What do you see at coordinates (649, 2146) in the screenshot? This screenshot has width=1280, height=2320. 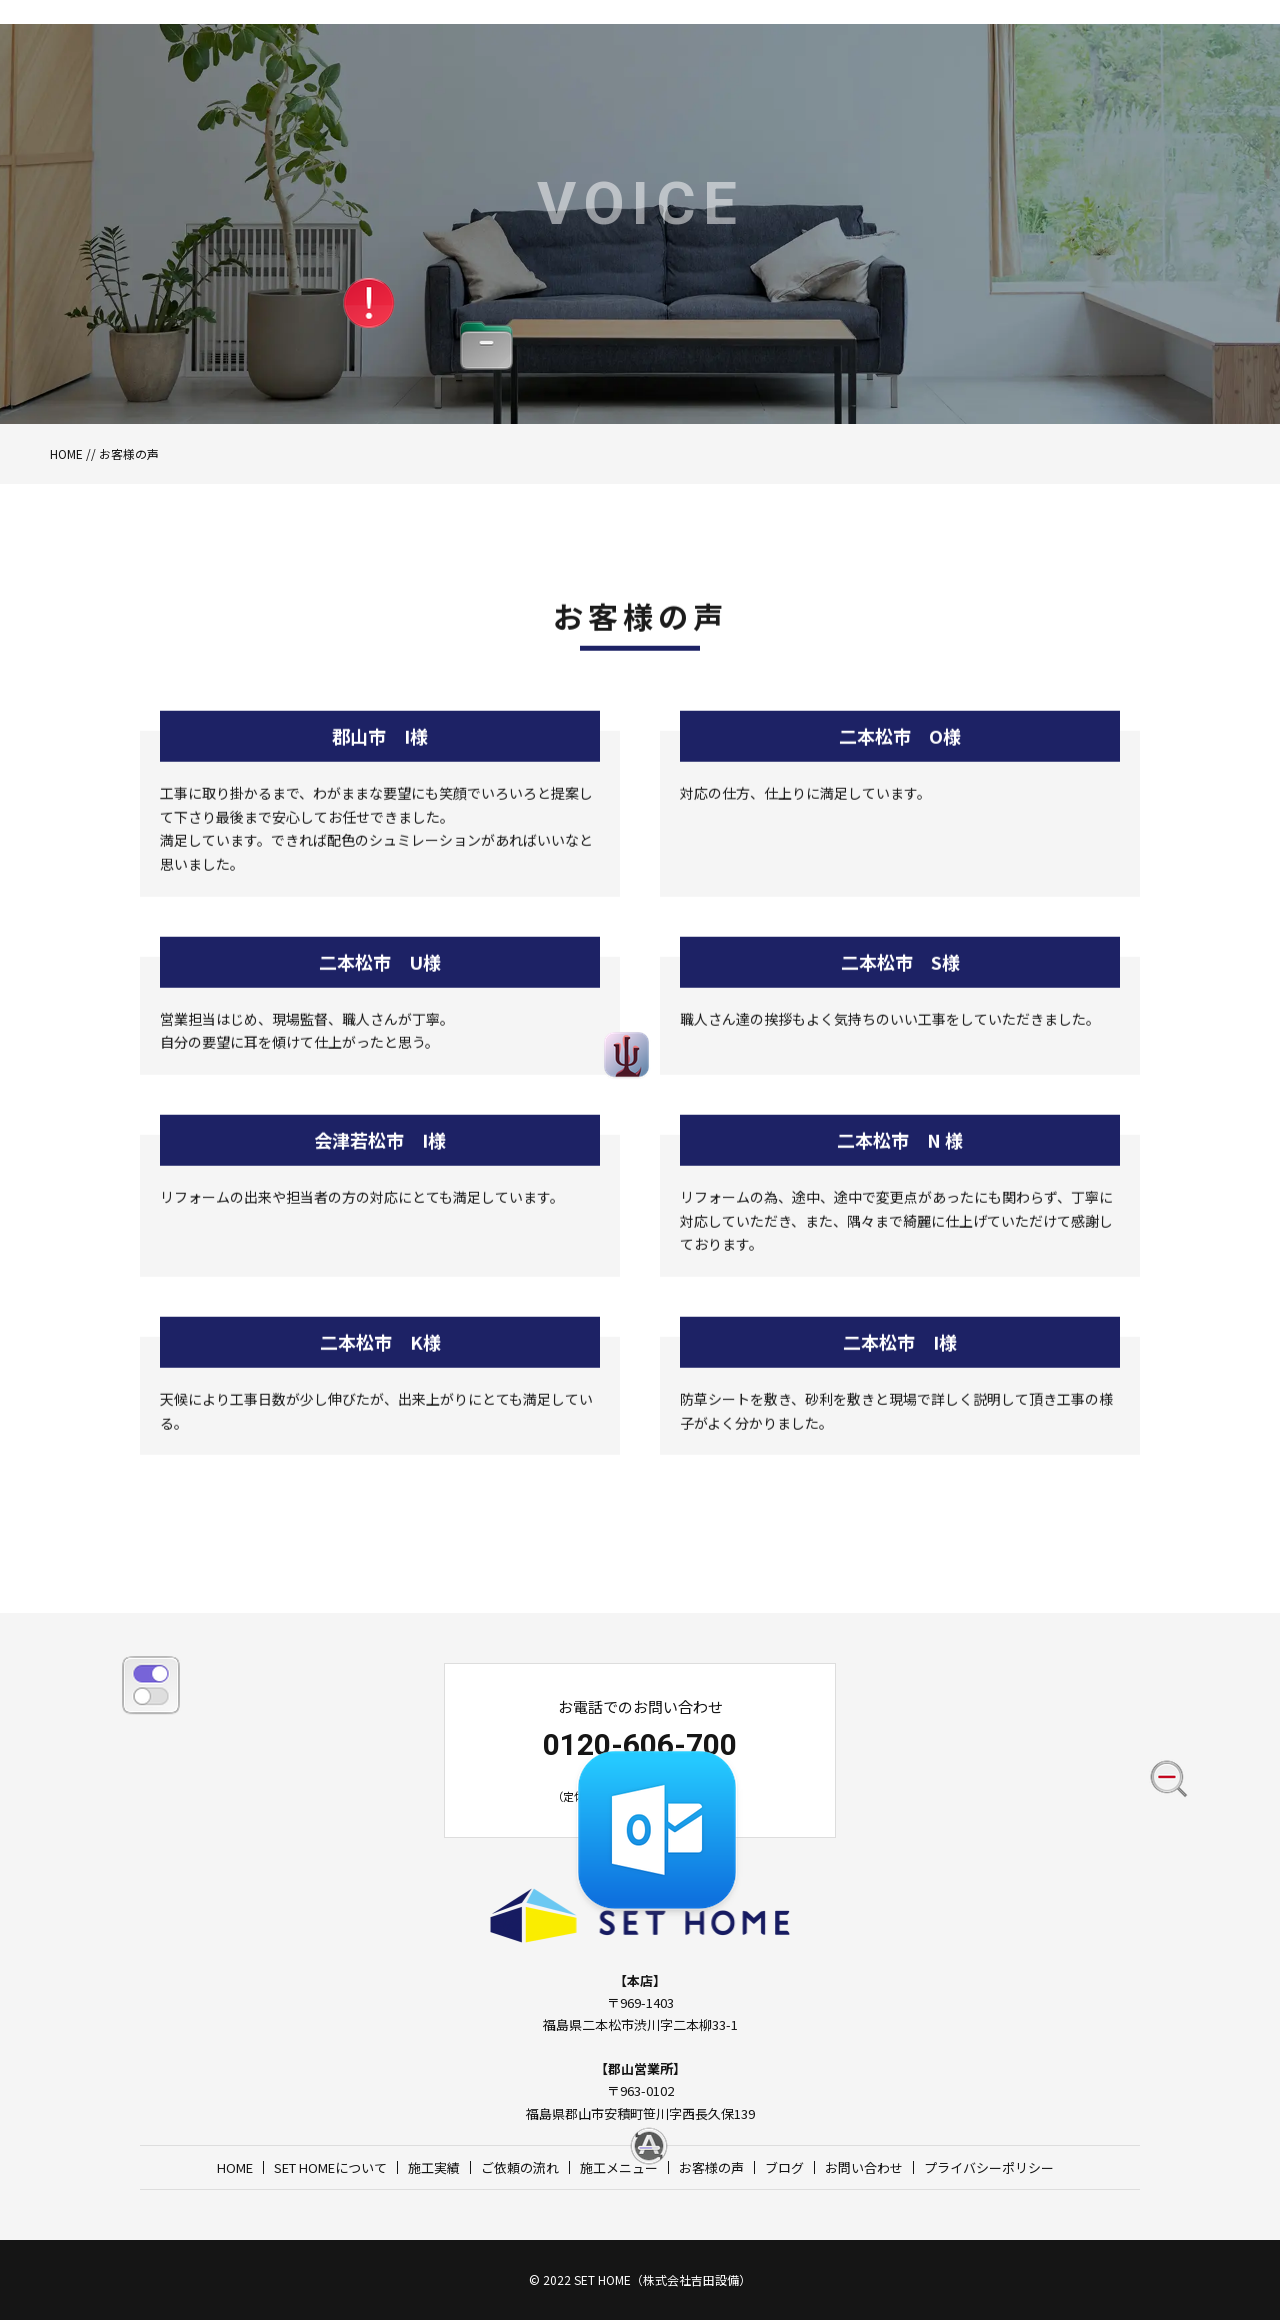 I see `open the software update manager` at bounding box center [649, 2146].